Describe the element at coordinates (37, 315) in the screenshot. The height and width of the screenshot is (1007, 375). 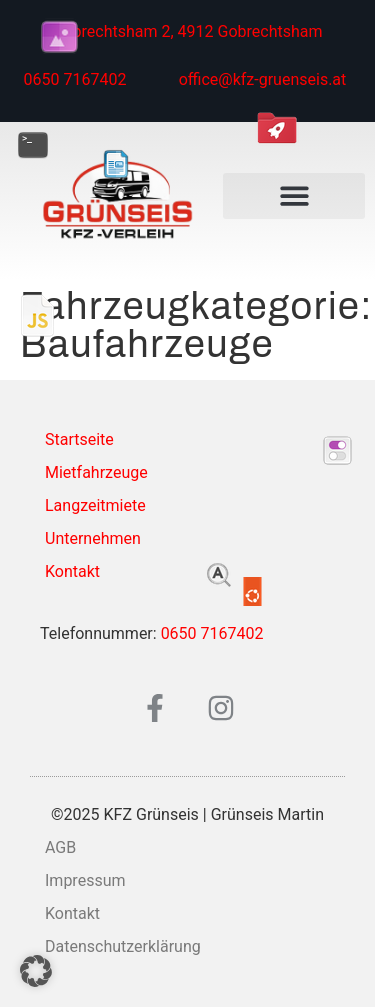
I see `a javascript source code file` at that location.